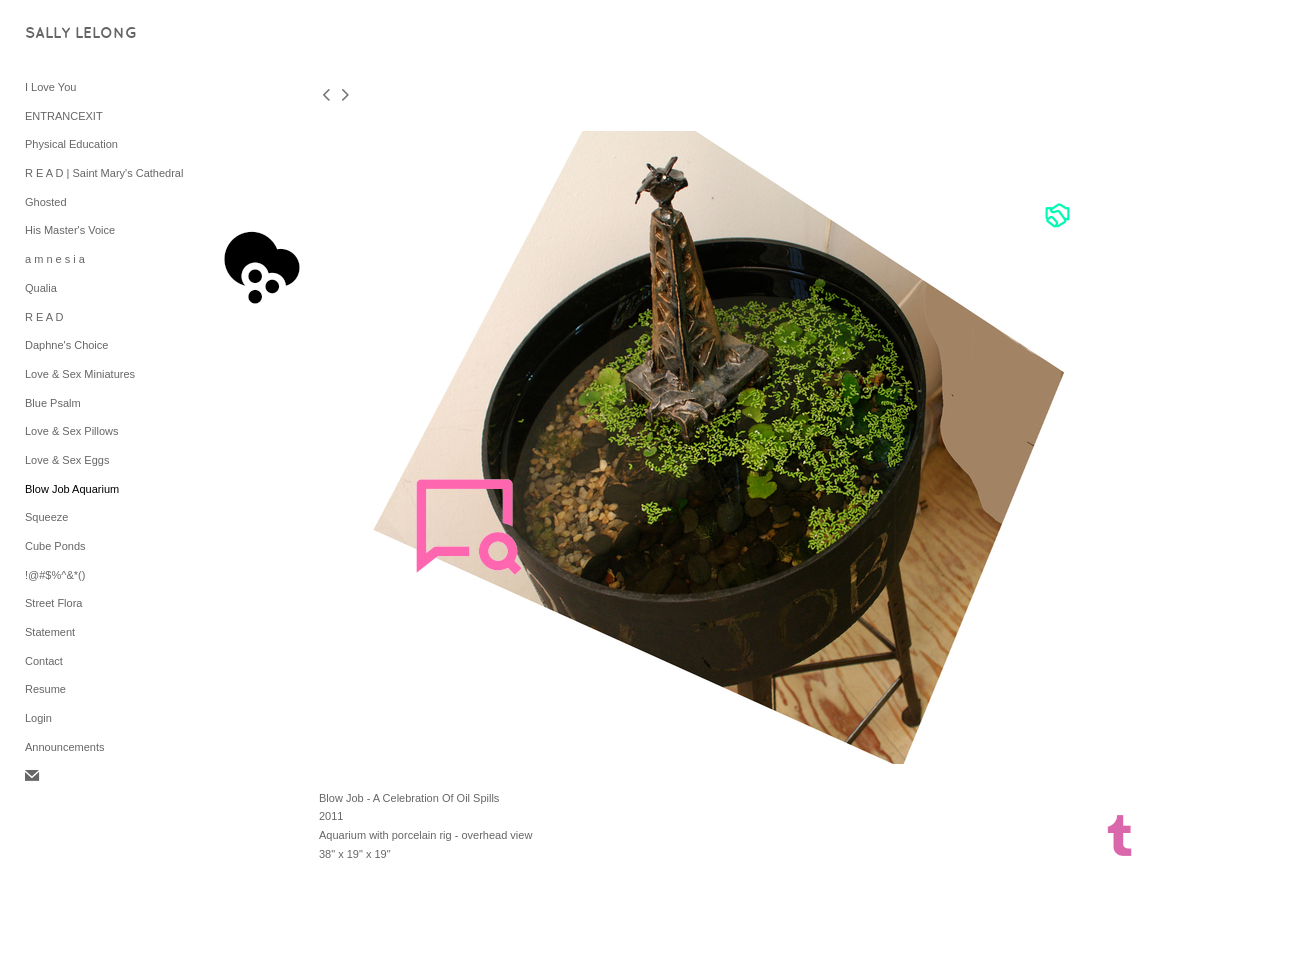 The image size is (1299, 963). What do you see at coordinates (1057, 215) in the screenshot?
I see `indicates a partnership or collaboration` at bounding box center [1057, 215].